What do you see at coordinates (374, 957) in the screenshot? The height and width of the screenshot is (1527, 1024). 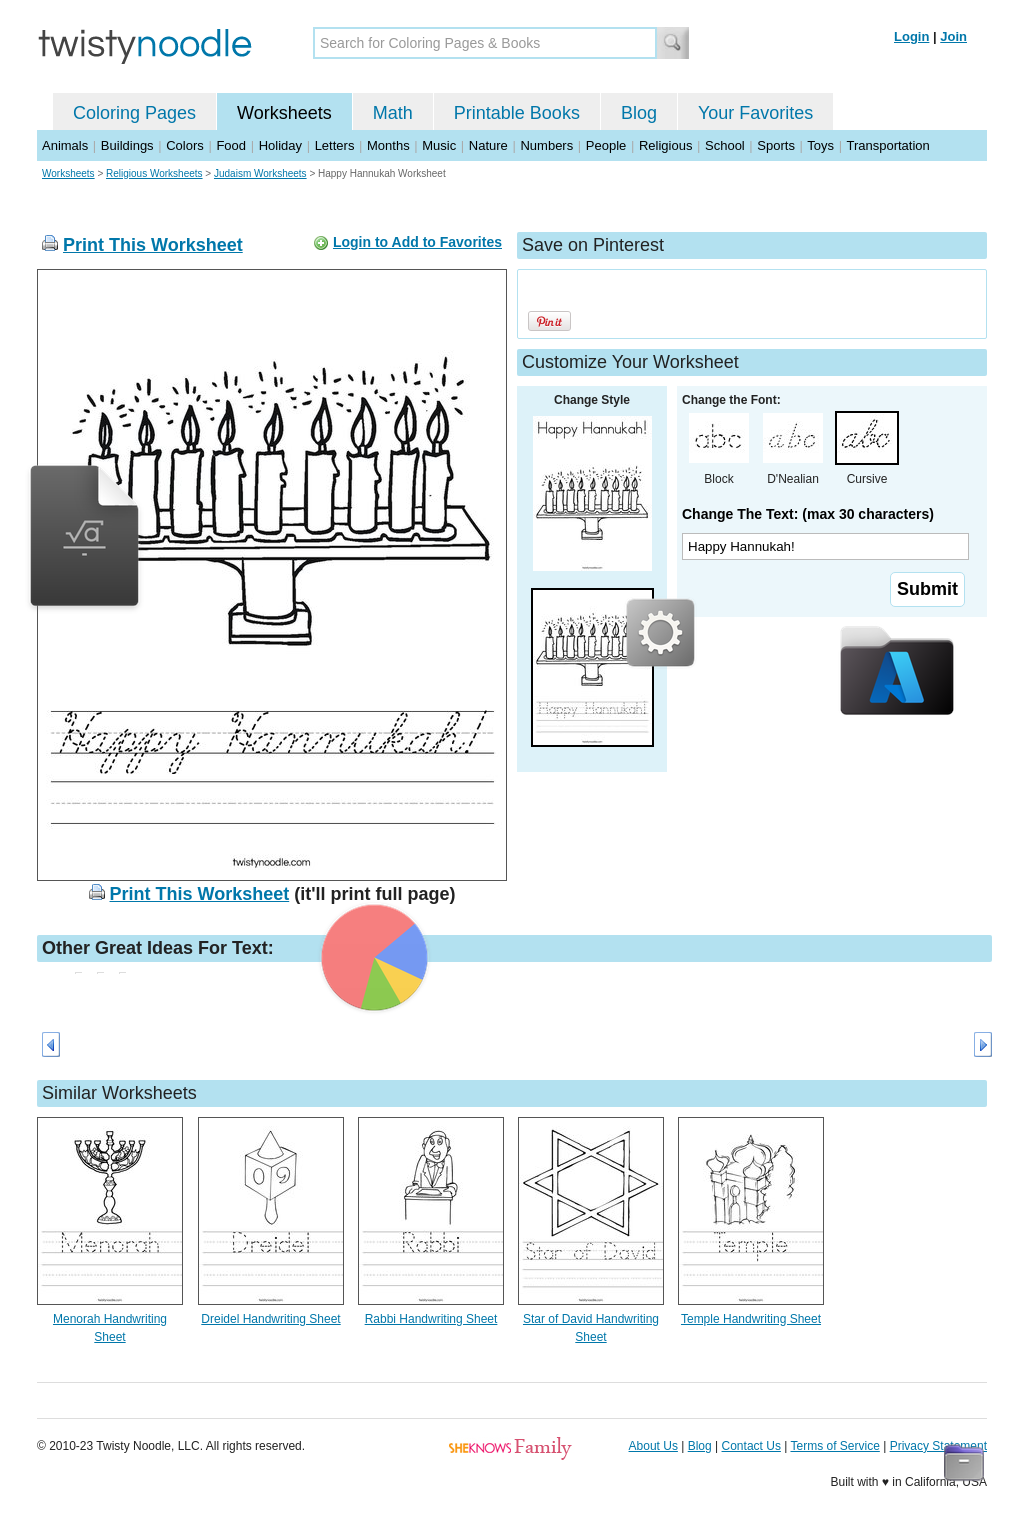 I see `open disk usage analyzer` at bounding box center [374, 957].